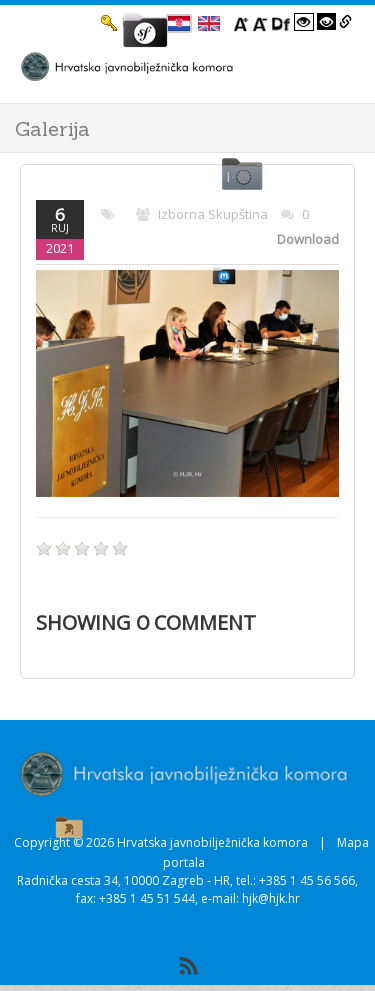 The width and height of the screenshot is (375, 991). Describe the element at coordinates (145, 31) in the screenshot. I see `open symfony project folder` at that location.